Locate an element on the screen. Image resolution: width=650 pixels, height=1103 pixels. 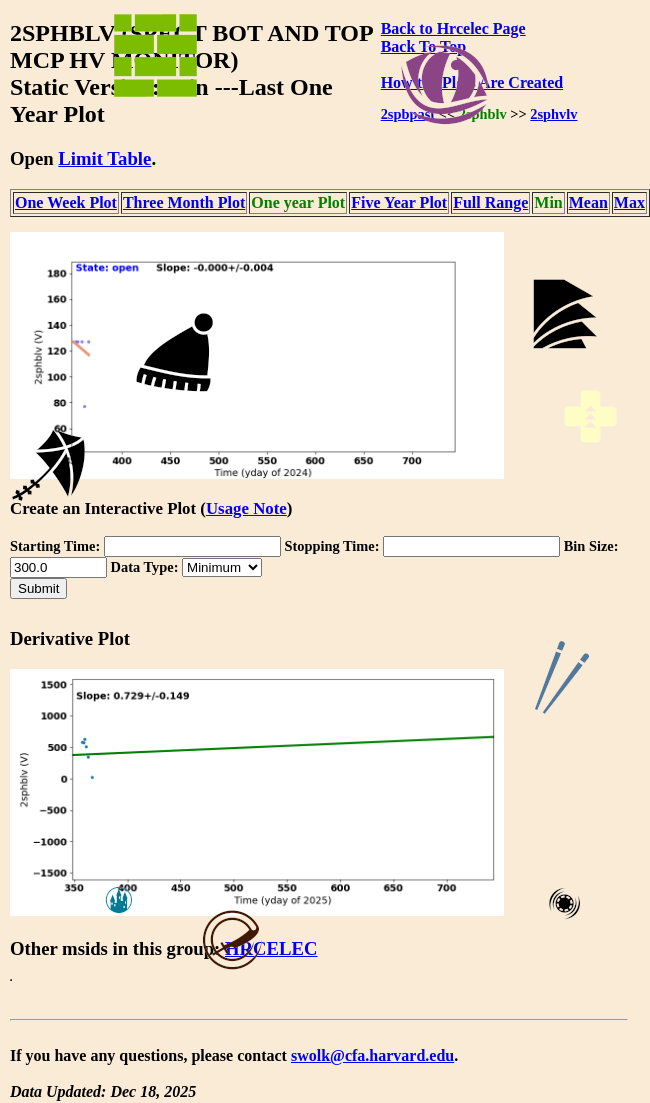
access castle or fortress location in game is located at coordinates (119, 900).